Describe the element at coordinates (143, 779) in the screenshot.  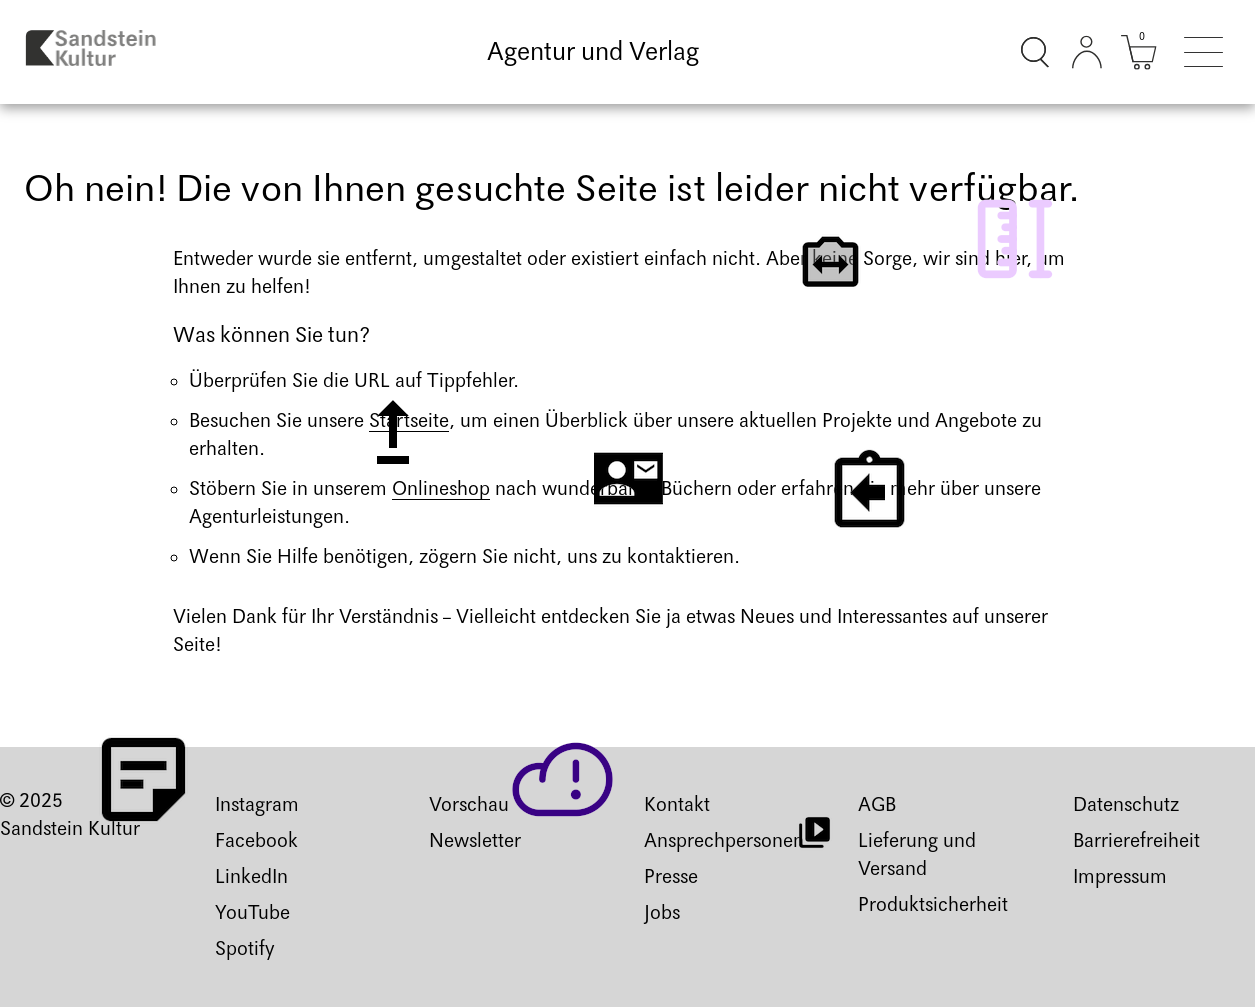
I see `create a new note` at that location.